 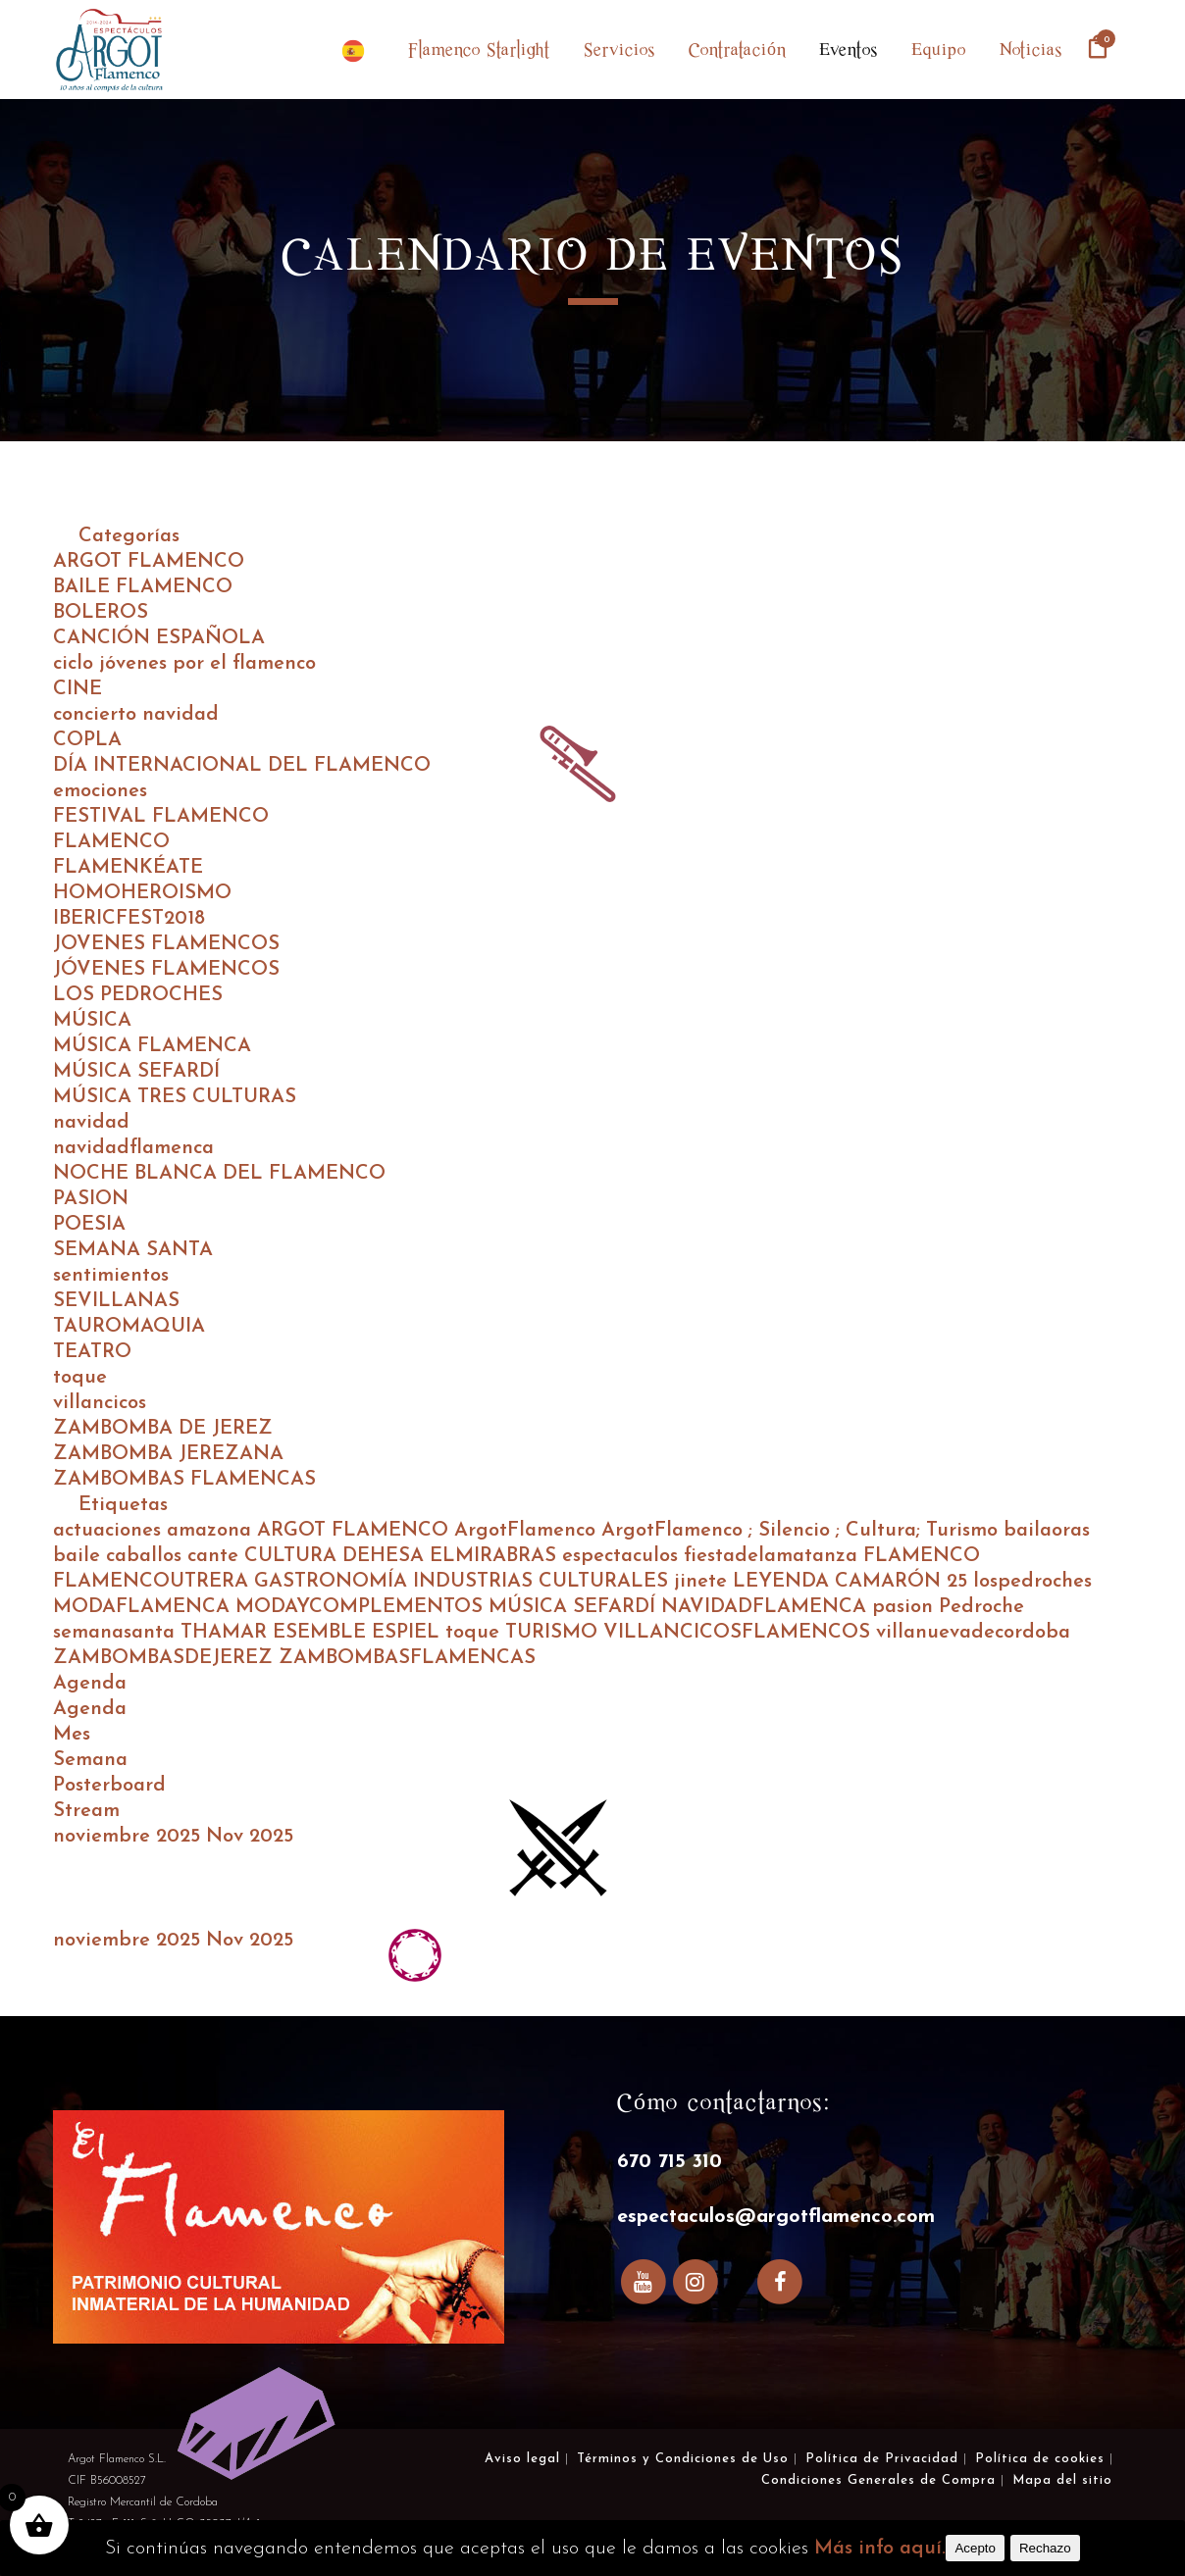 I want to click on access brass instrument sounds or samples, so click(x=578, y=764).